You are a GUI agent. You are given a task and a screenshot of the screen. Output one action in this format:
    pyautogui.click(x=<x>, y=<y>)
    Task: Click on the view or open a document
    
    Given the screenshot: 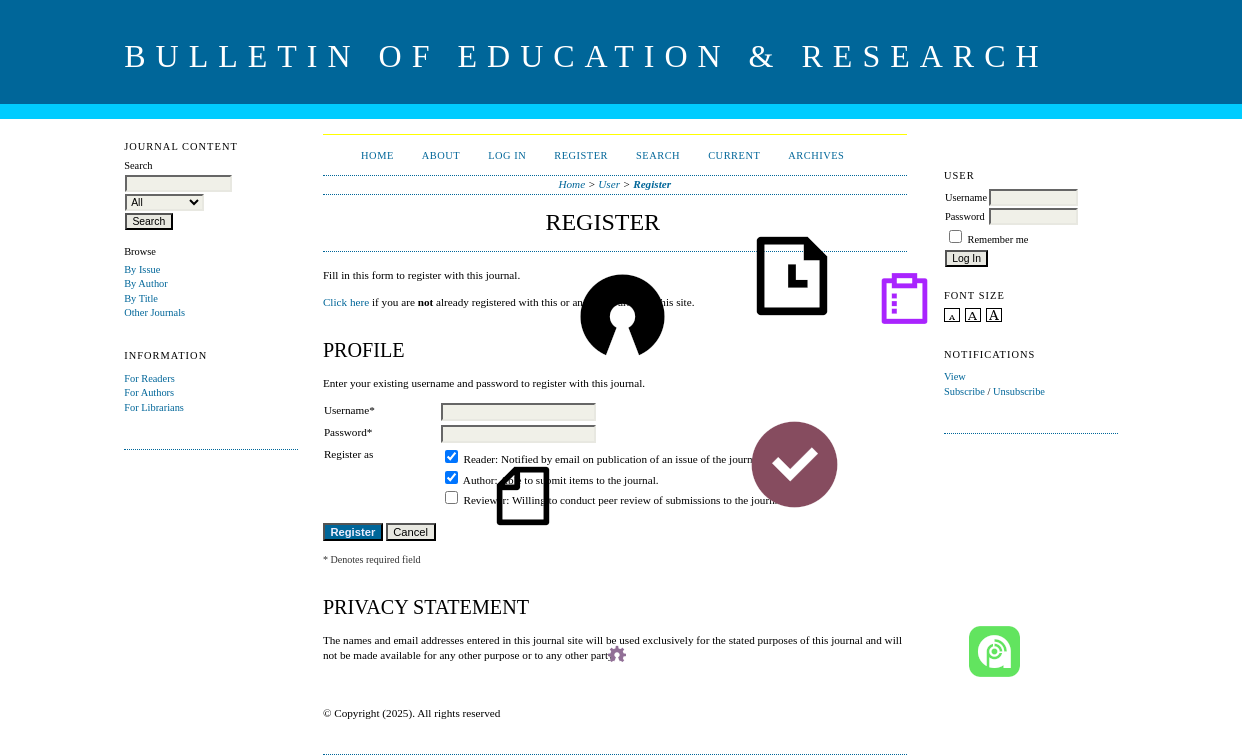 What is the action you would take?
    pyautogui.click(x=523, y=496)
    